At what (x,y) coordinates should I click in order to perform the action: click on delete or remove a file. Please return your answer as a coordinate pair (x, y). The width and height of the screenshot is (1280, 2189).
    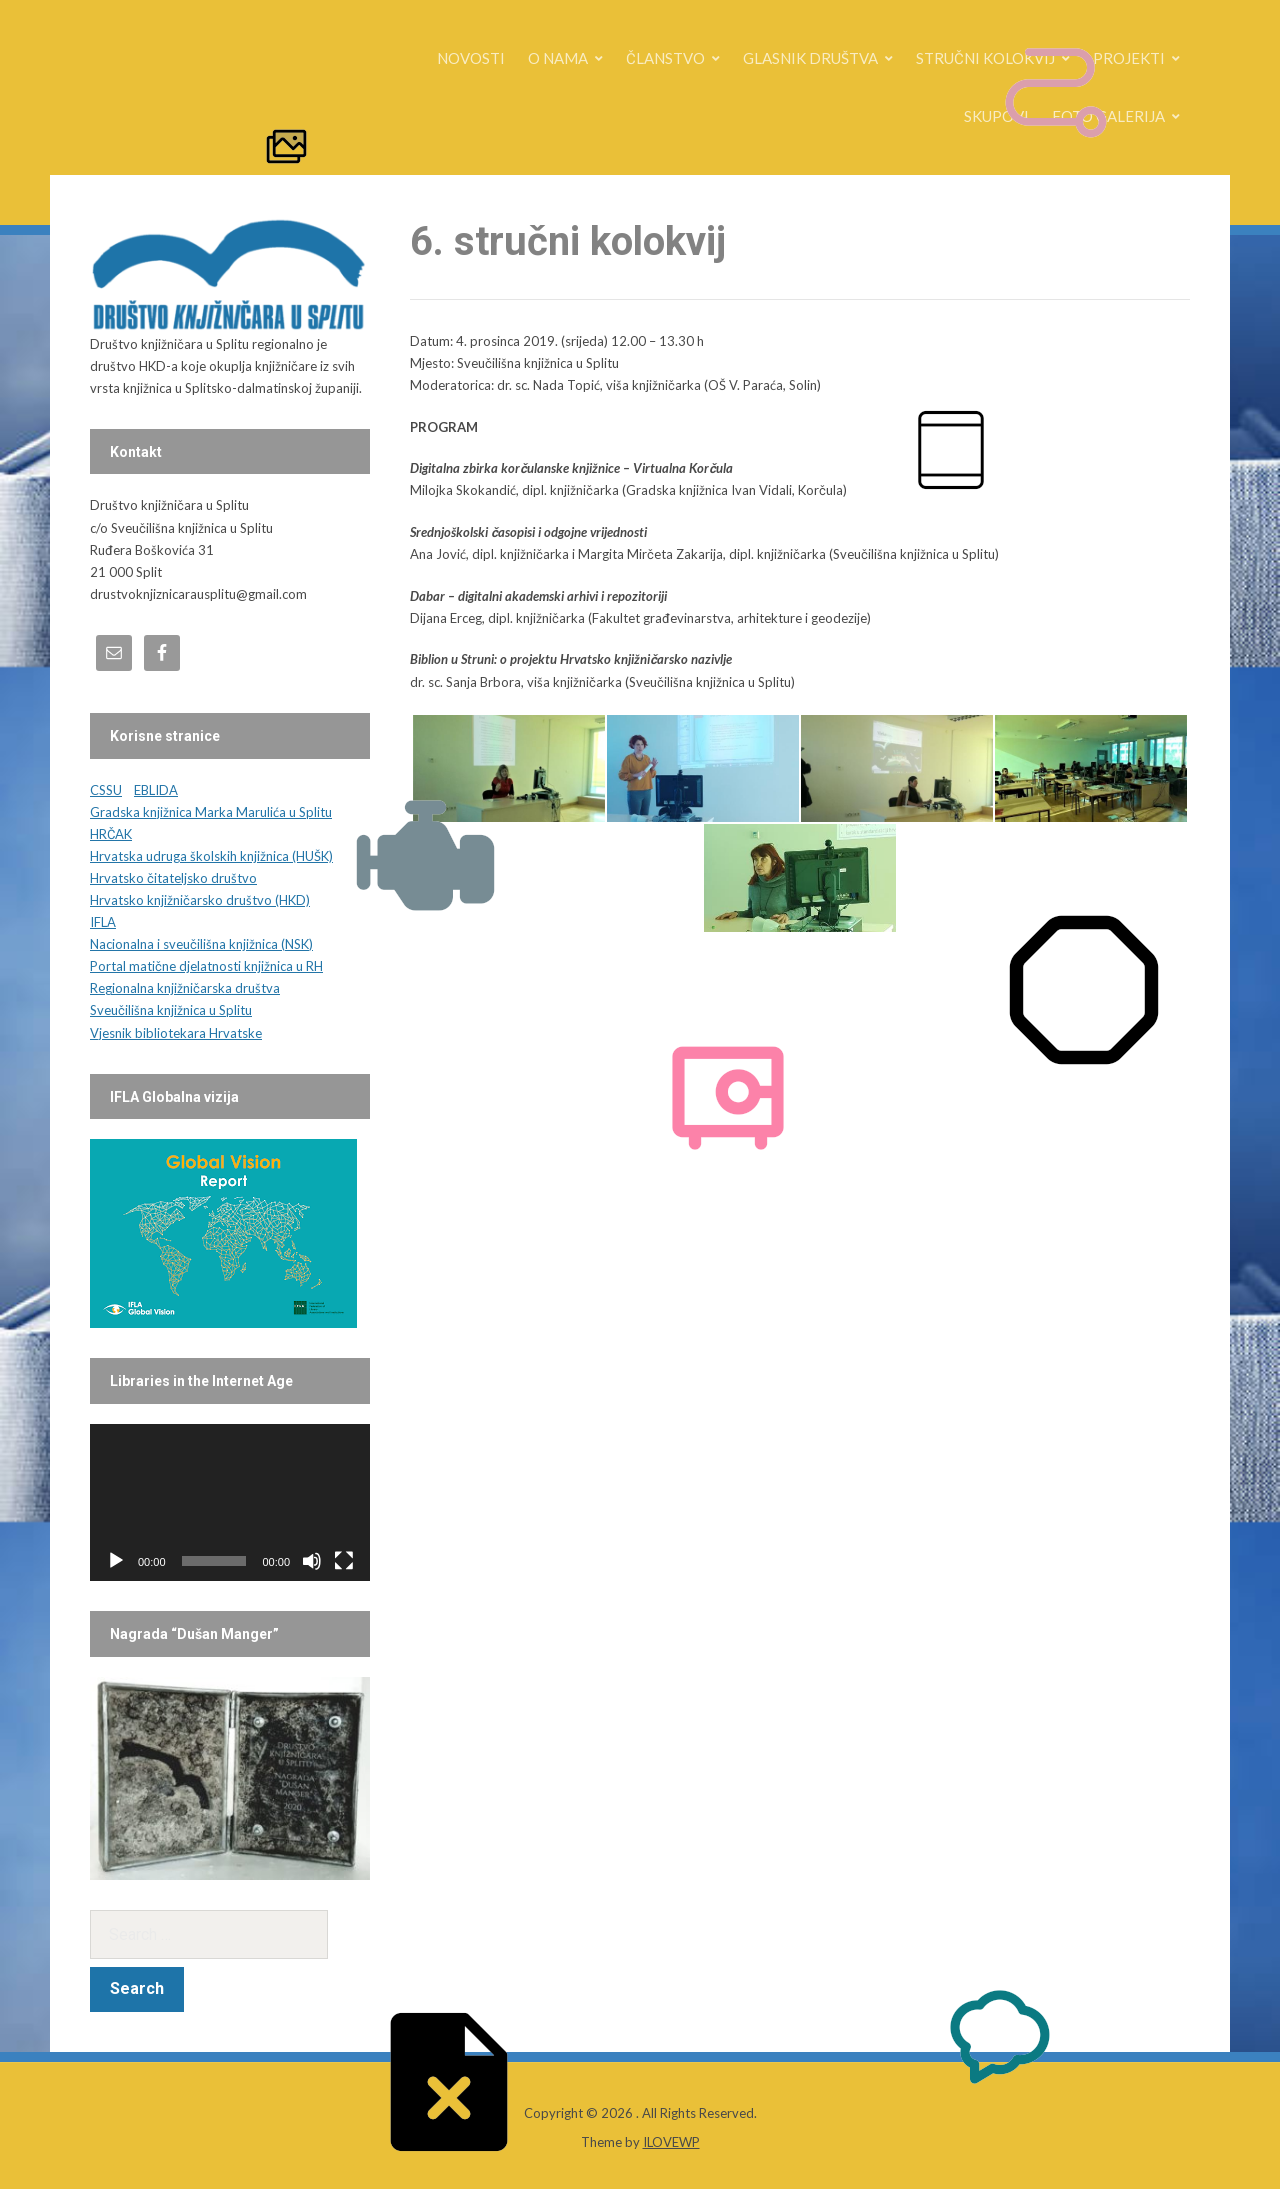
    Looking at the image, I should click on (449, 2082).